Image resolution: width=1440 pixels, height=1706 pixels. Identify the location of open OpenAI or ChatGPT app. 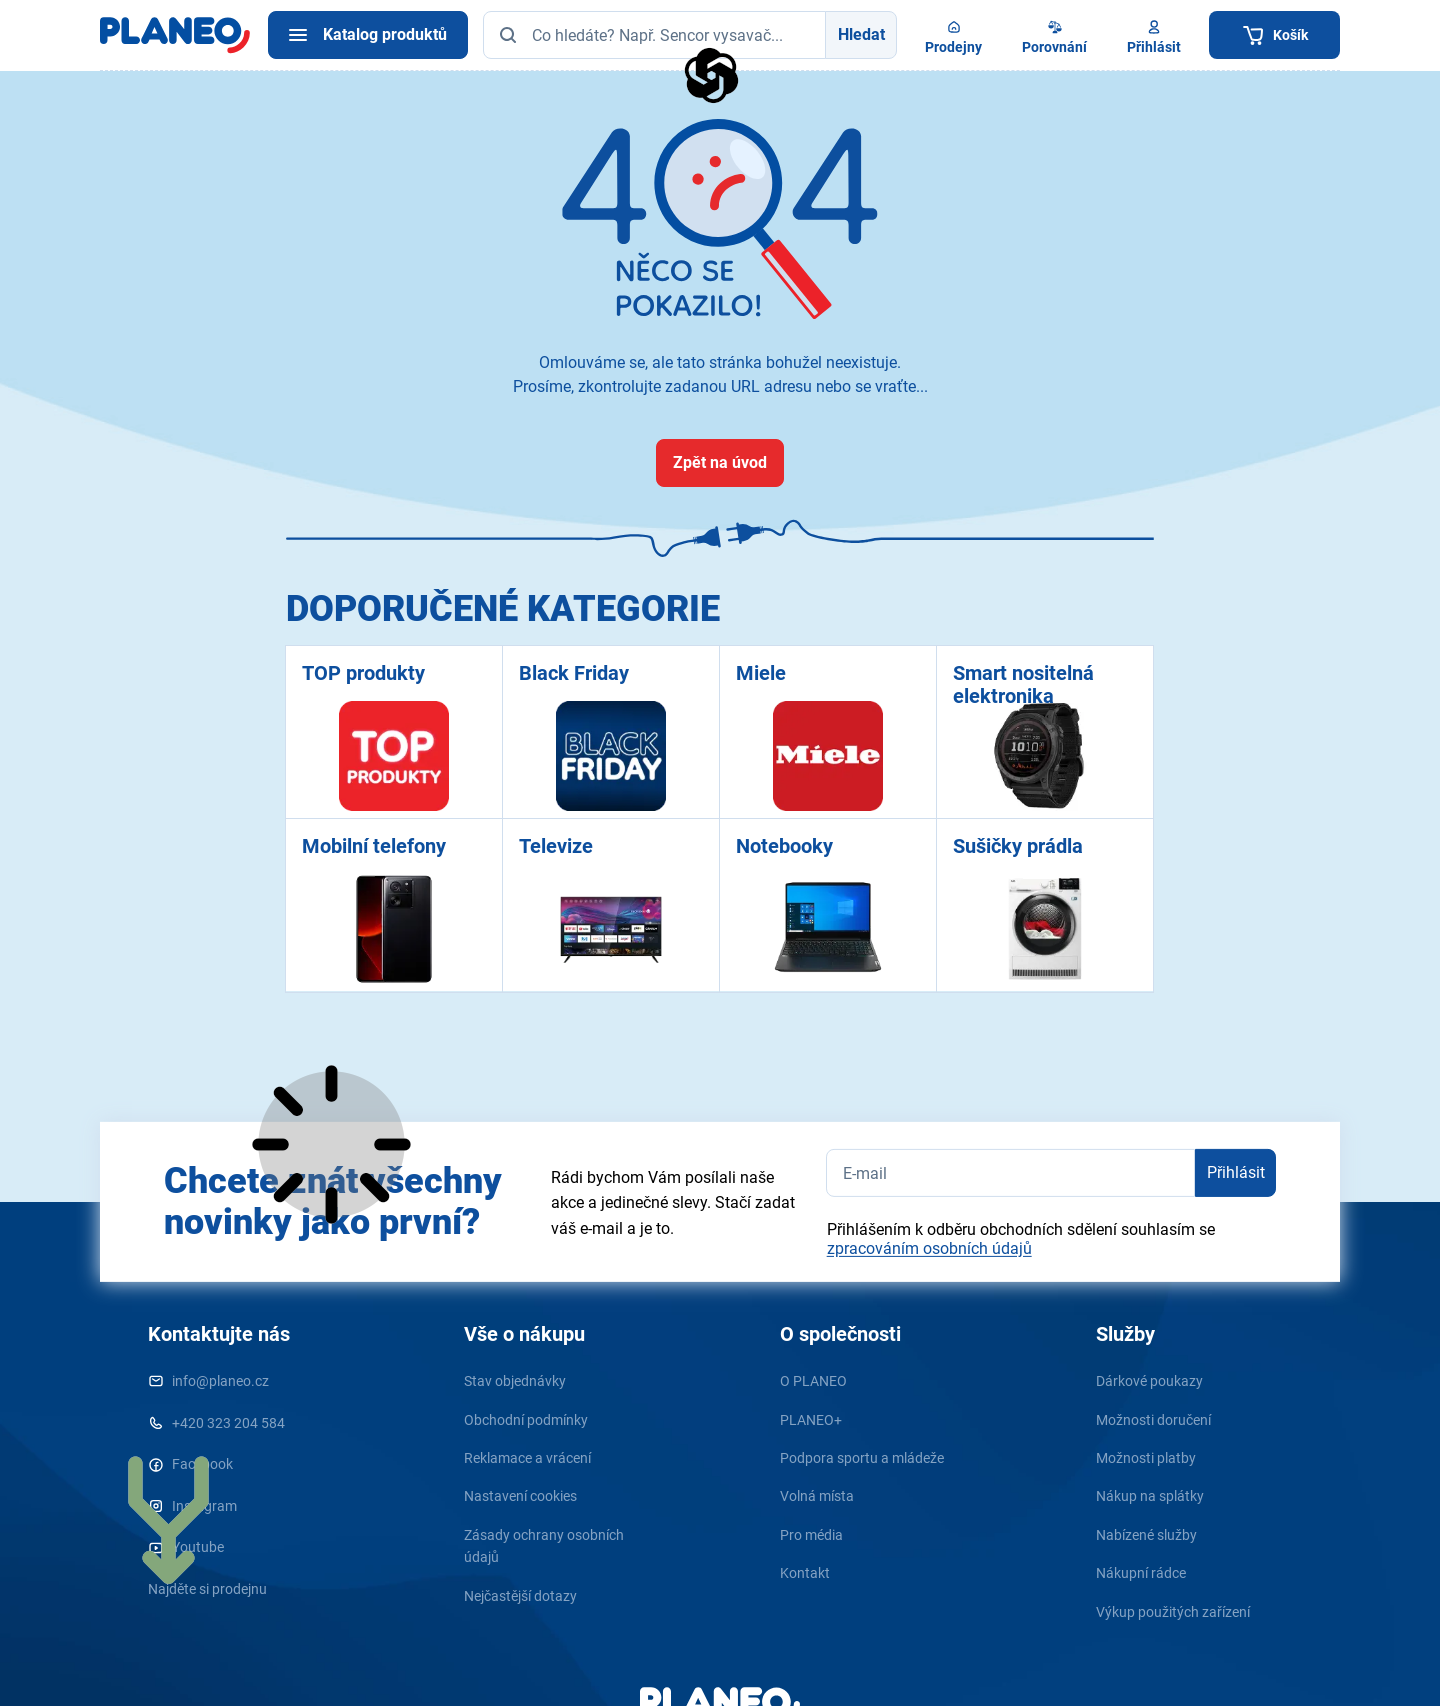
(711, 75).